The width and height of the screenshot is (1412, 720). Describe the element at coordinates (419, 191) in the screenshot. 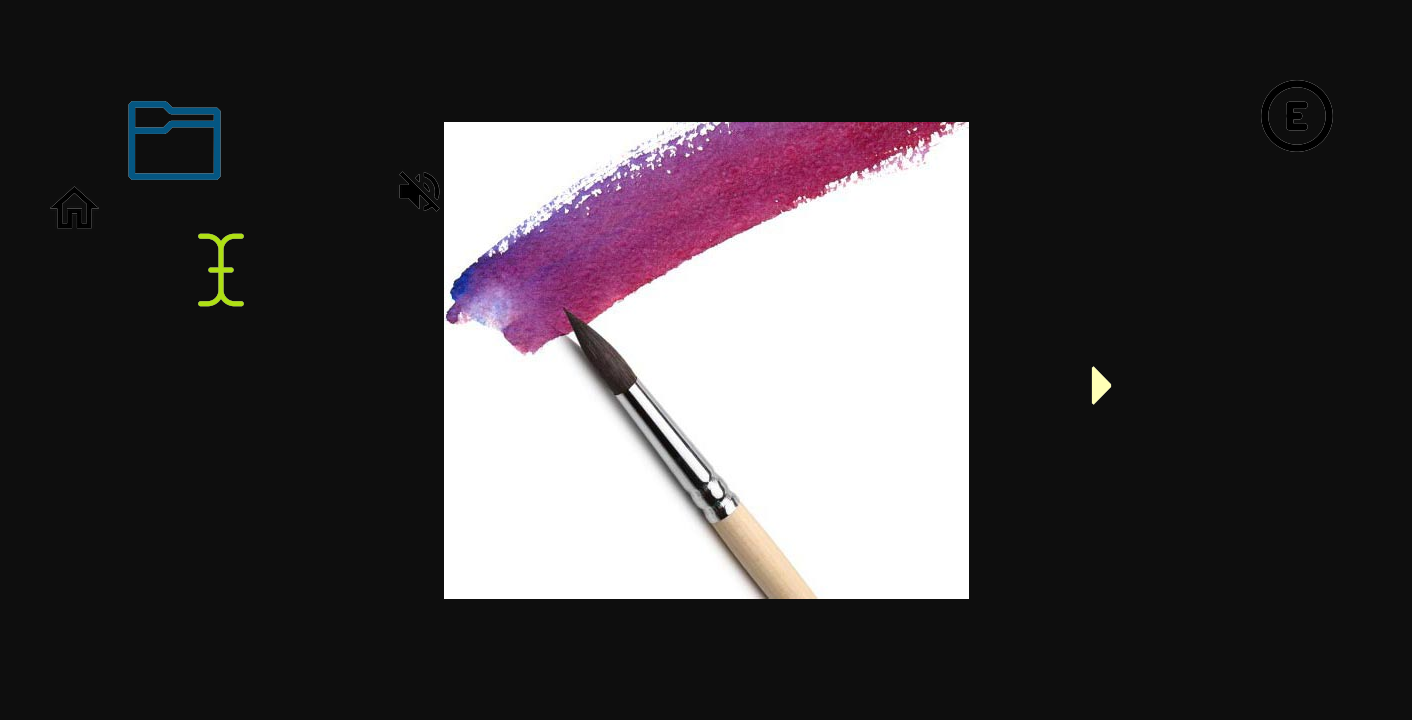

I see `mute audio or sound` at that location.